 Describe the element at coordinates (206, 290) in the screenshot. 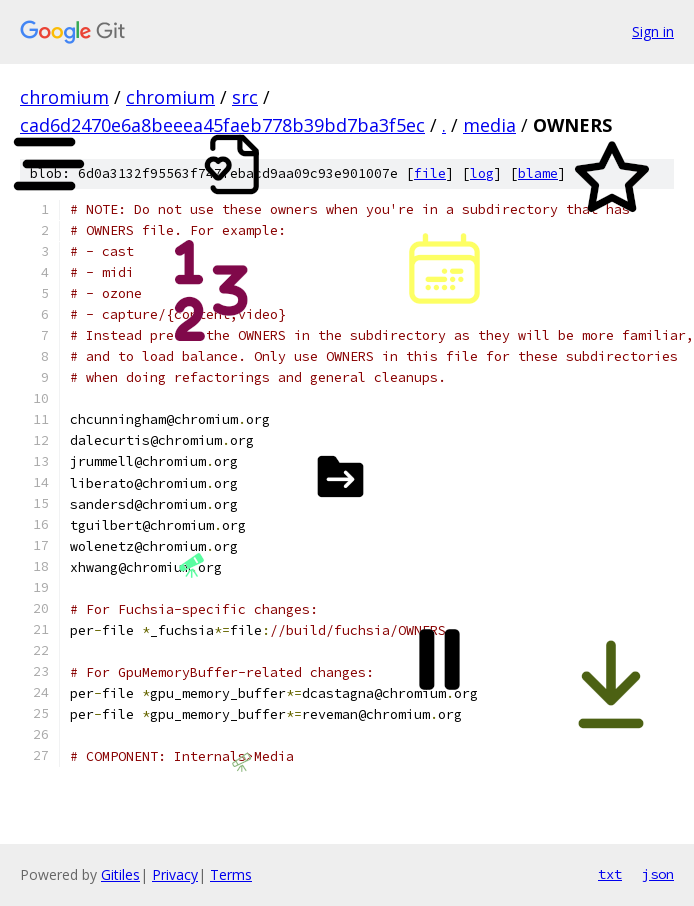

I see `toggle numbered list formatting` at that location.